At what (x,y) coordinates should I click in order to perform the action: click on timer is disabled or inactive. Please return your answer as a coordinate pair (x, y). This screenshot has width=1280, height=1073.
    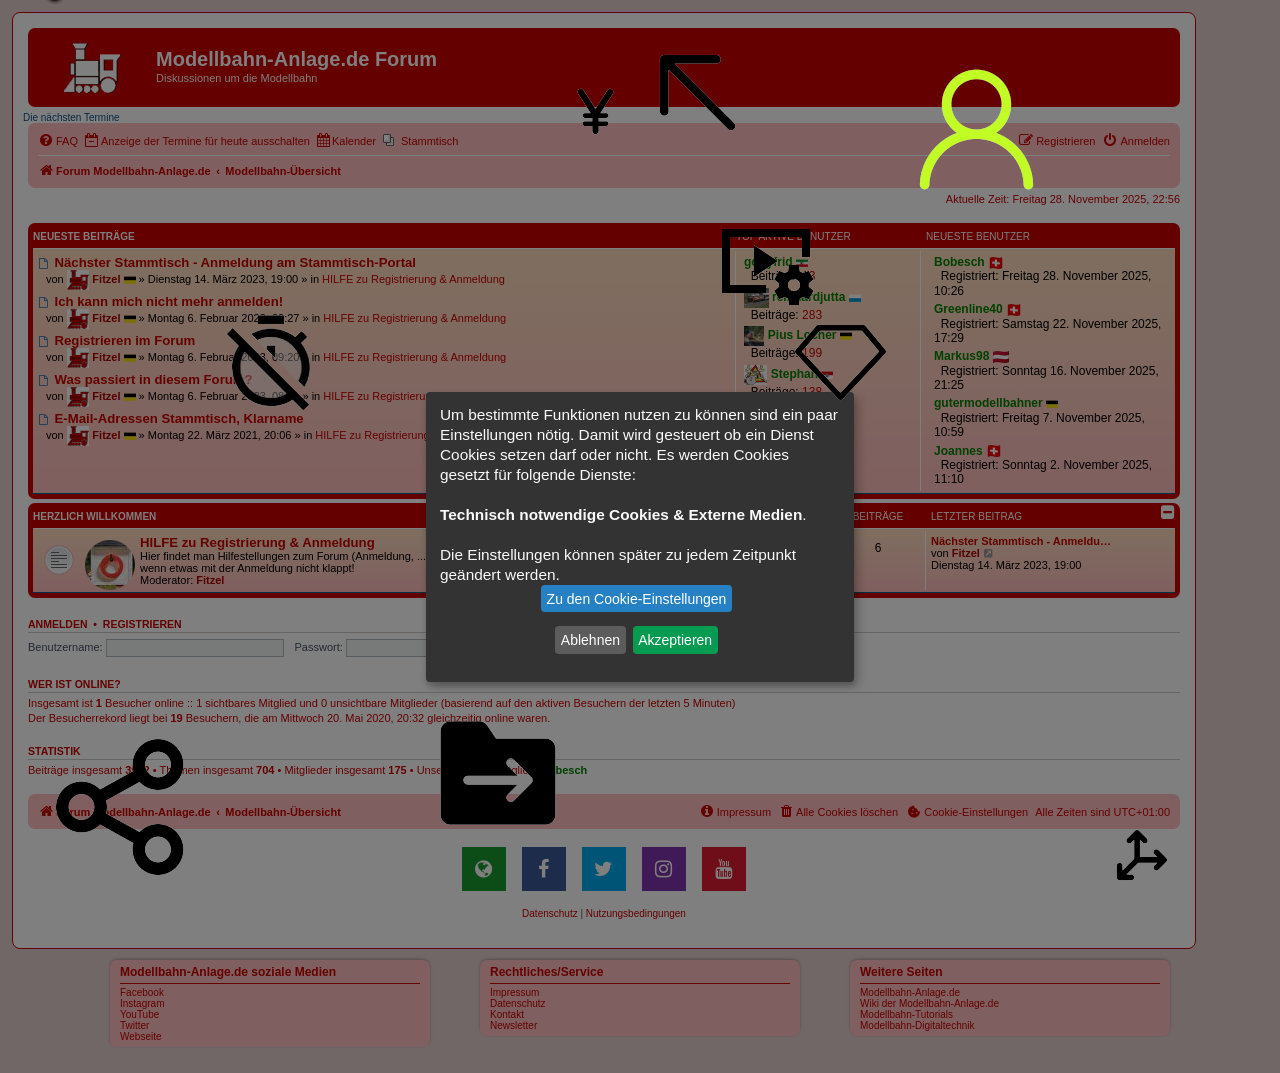
    Looking at the image, I should click on (271, 363).